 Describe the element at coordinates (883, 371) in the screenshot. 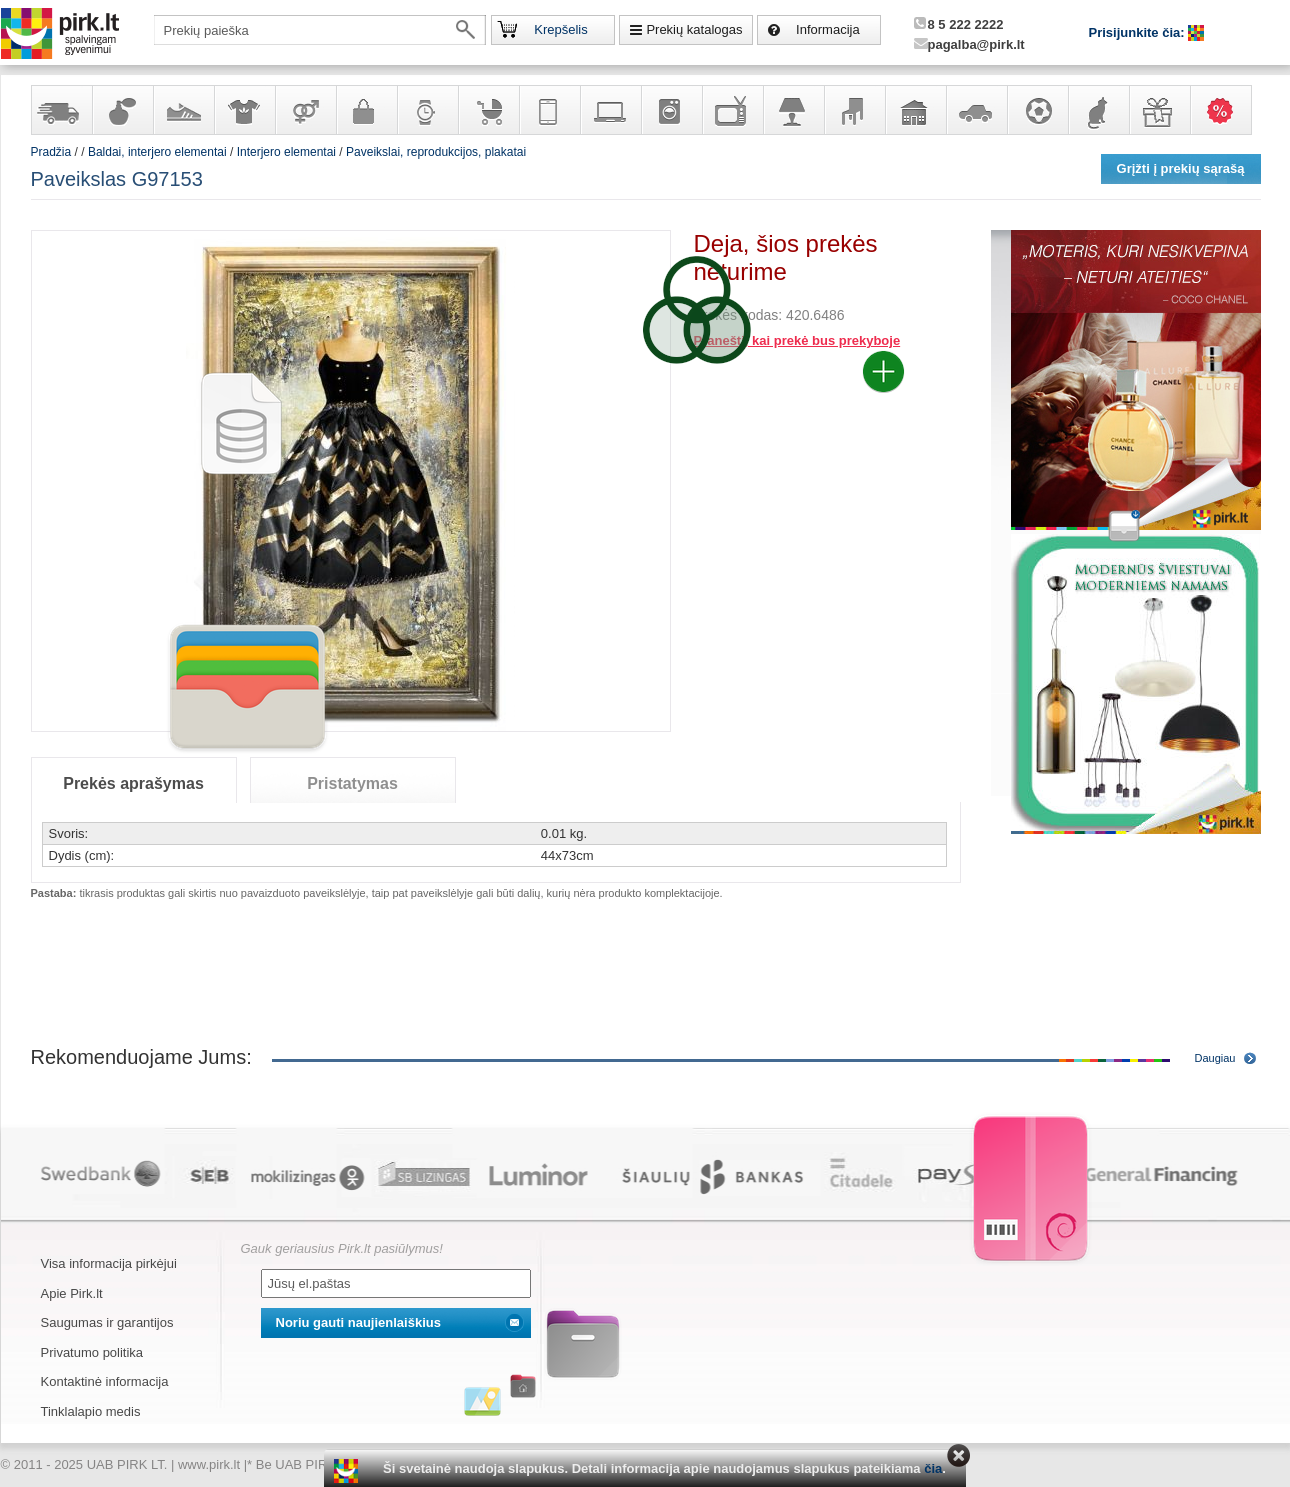

I see `add a new item or file` at that location.